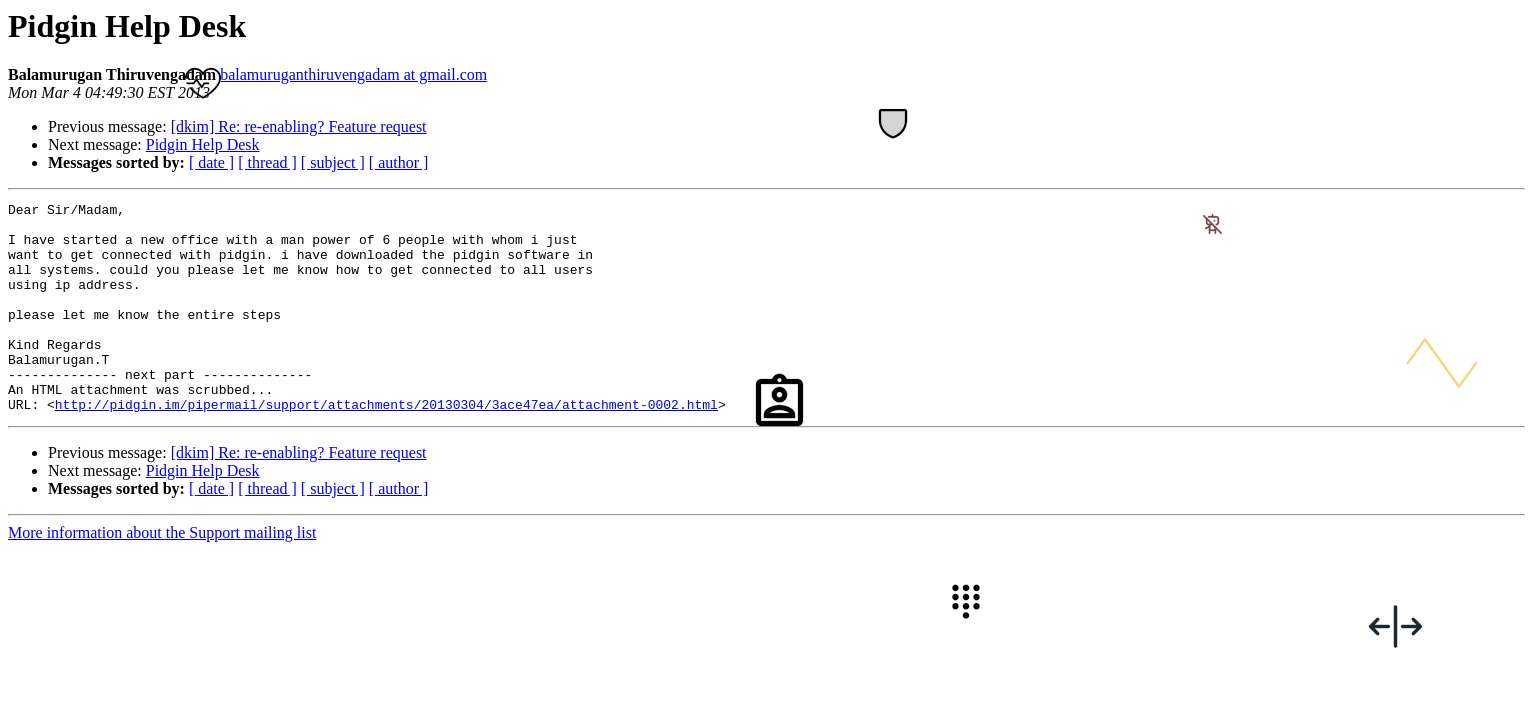 The width and height of the screenshot is (1533, 720). What do you see at coordinates (1212, 224) in the screenshot?
I see `disable bot or automated features` at bounding box center [1212, 224].